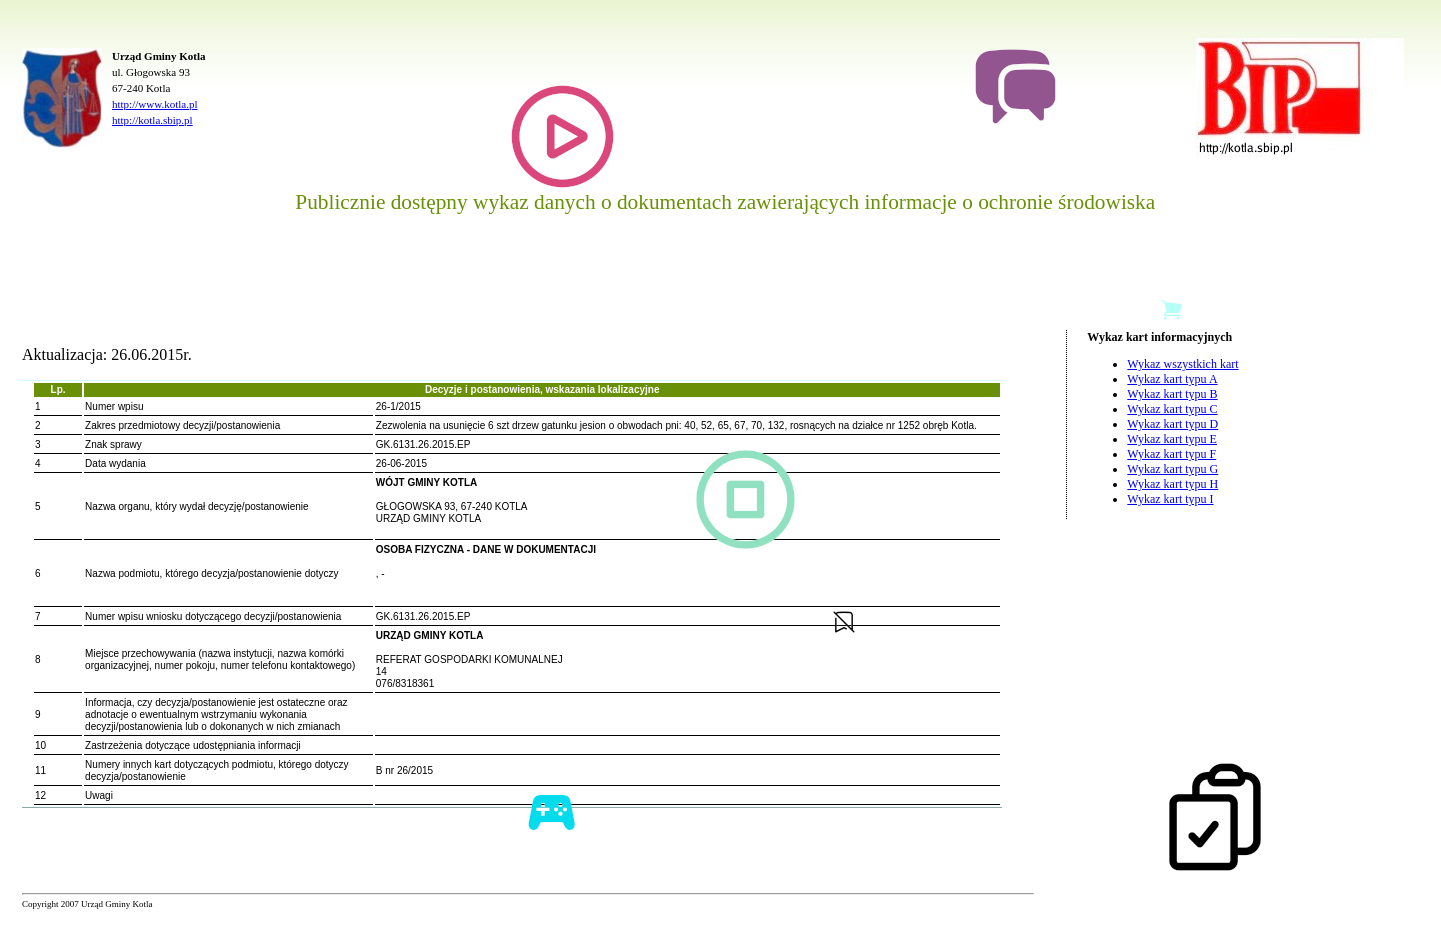 The width and height of the screenshot is (1441, 939). I want to click on view your shopping cart, so click(1172, 310).